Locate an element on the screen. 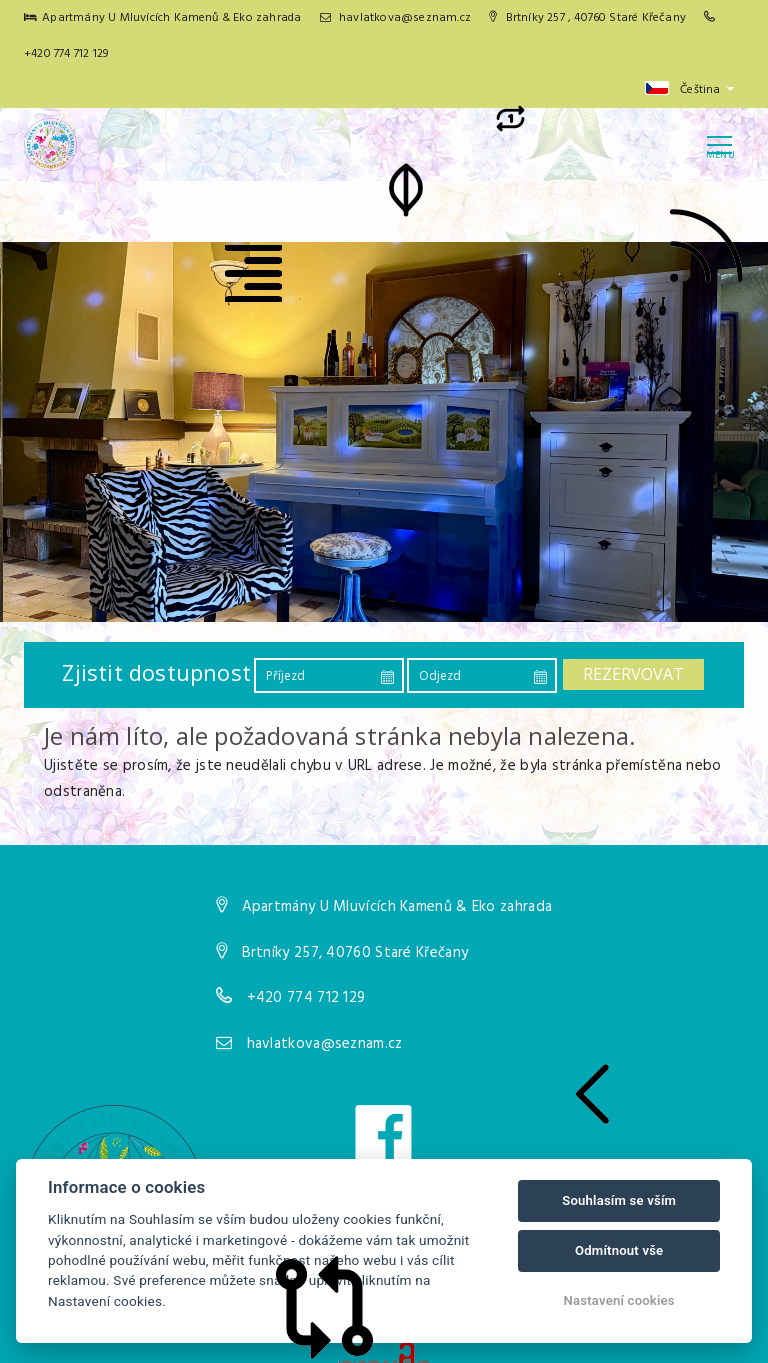 This screenshot has width=768, height=1363. MongoDB database service logo is located at coordinates (406, 190).